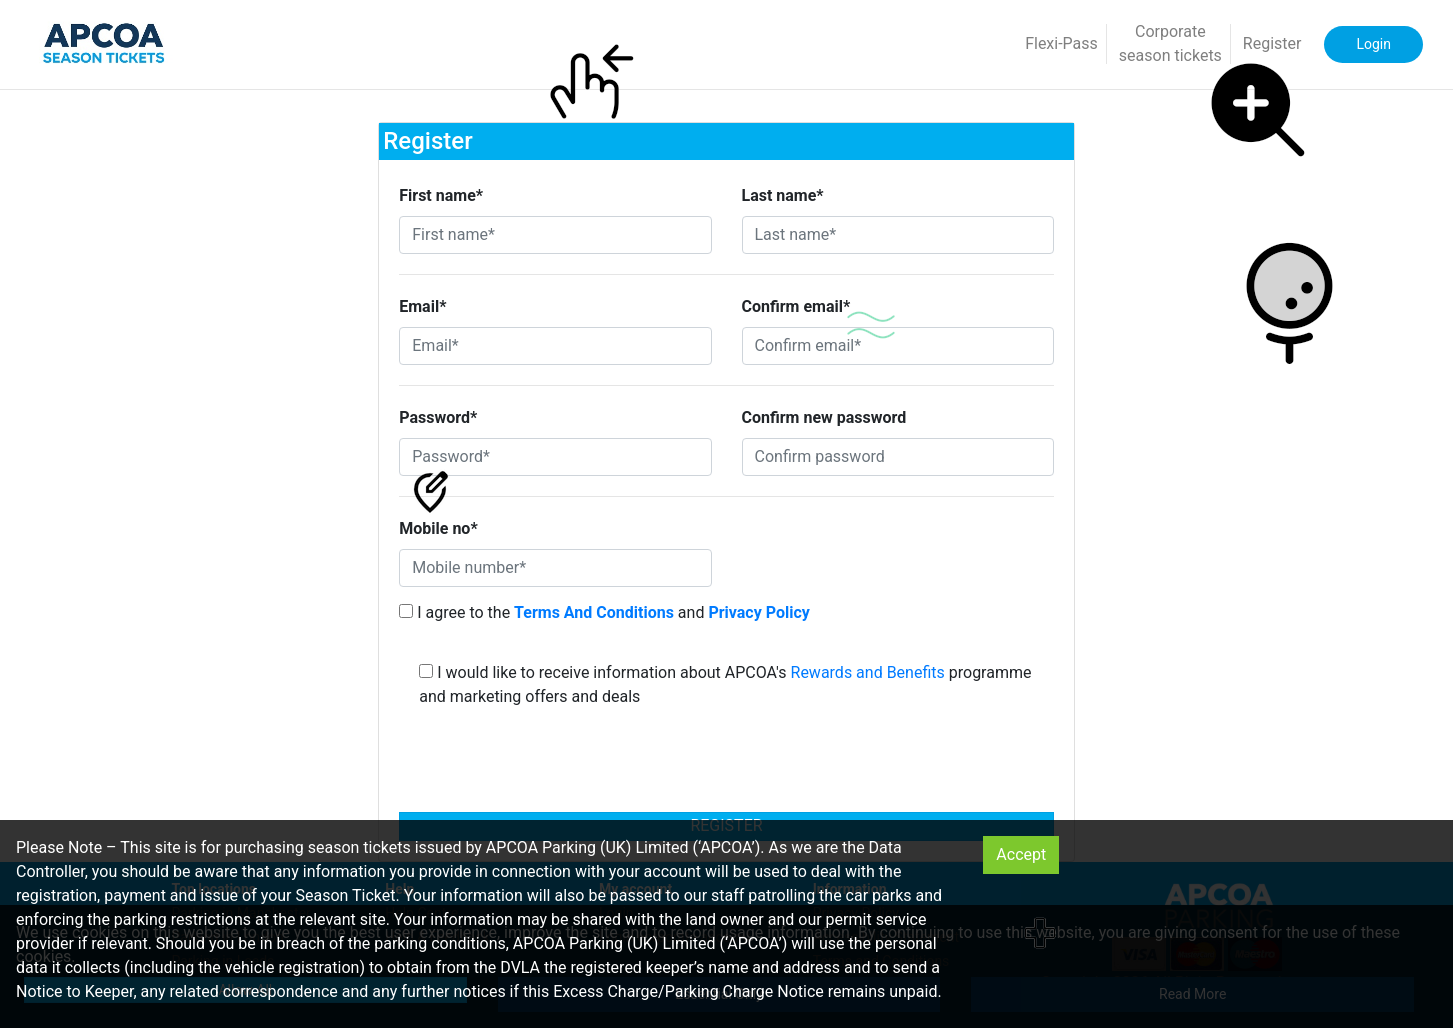 Image resolution: width=1453 pixels, height=1028 pixels. I want to click on swipe left to navigate or dismiss, so click(587, 84).